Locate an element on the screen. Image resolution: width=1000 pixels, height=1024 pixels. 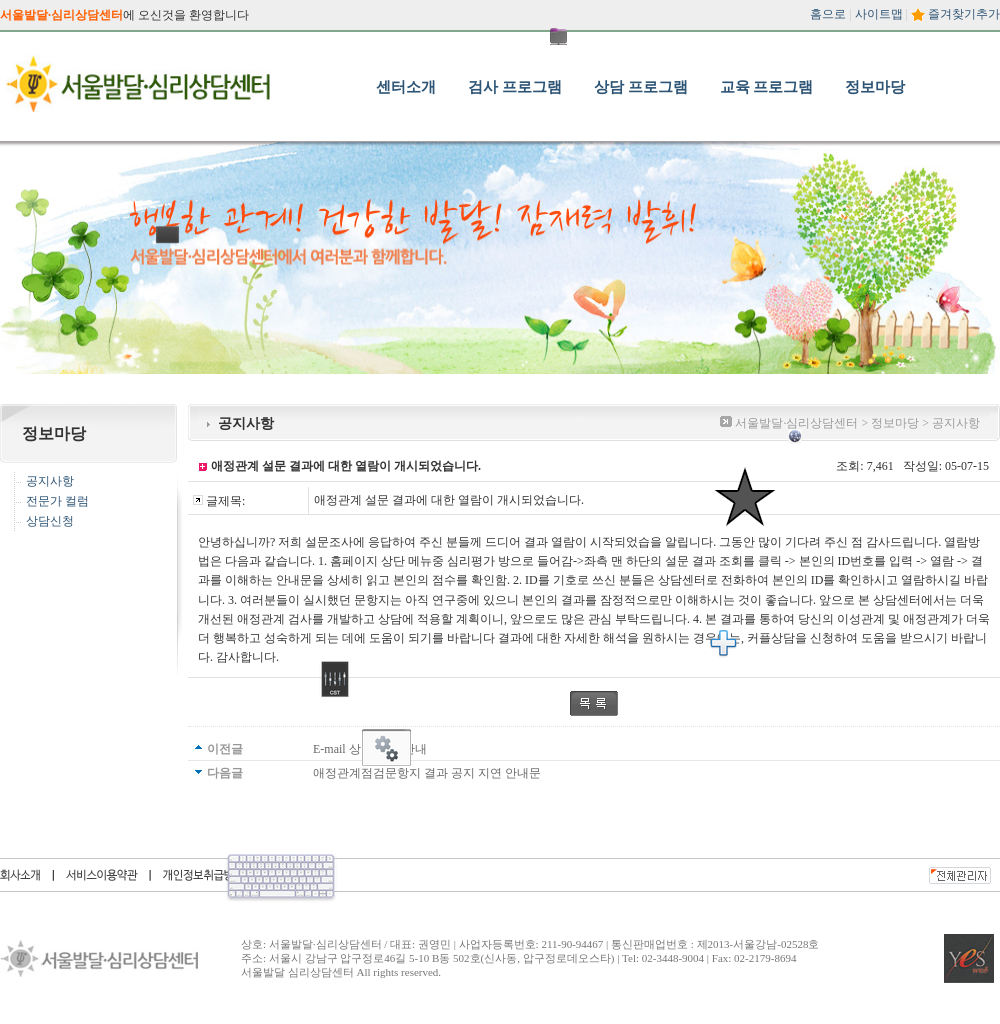
access network file system or shared storage is located at coordinates (795, 436).